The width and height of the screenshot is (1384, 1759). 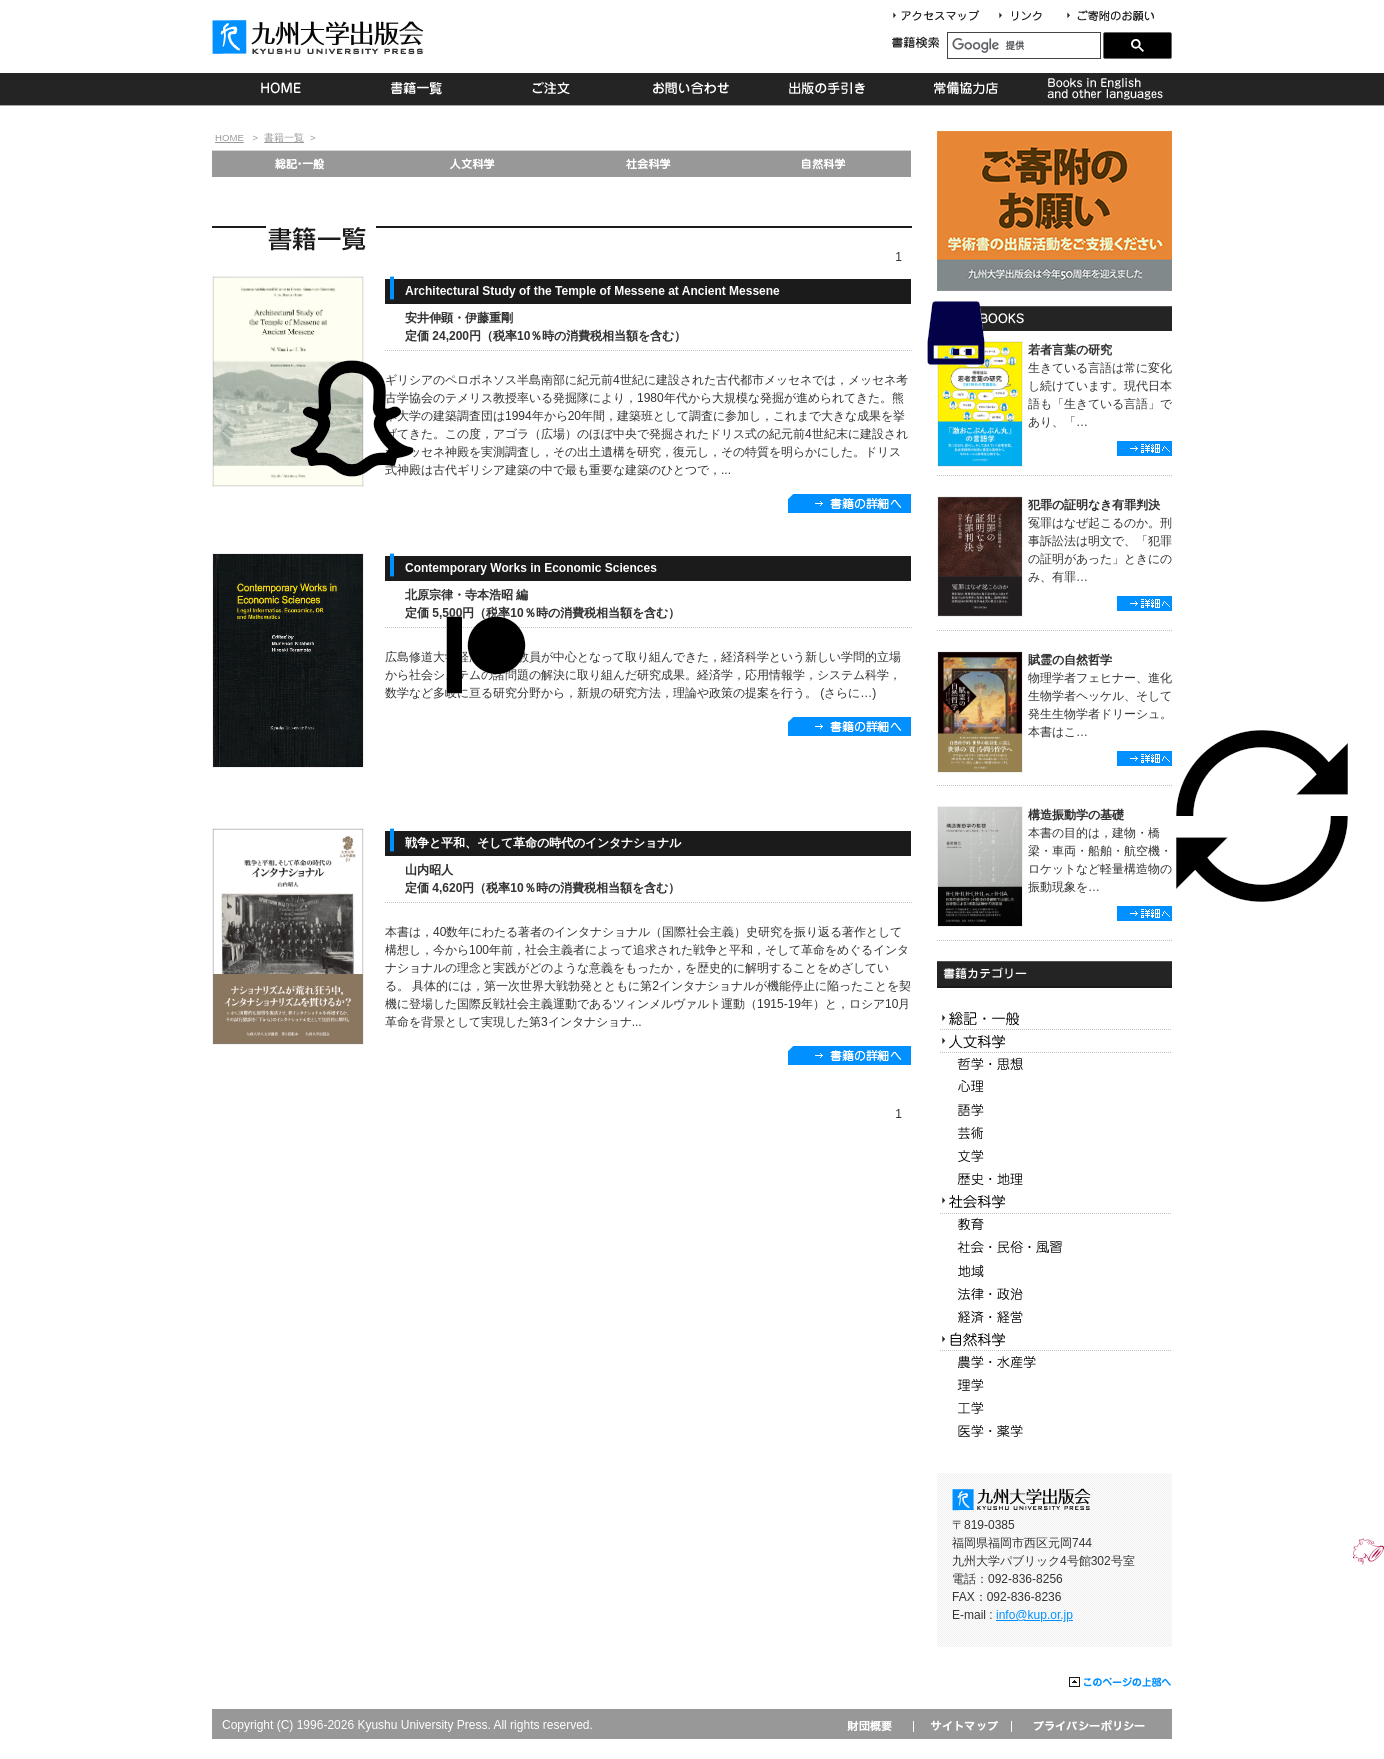 What do you see at coordinates (352, 416) in the screenshot?
I see `open snapchat` at bounding box center [352, 416].